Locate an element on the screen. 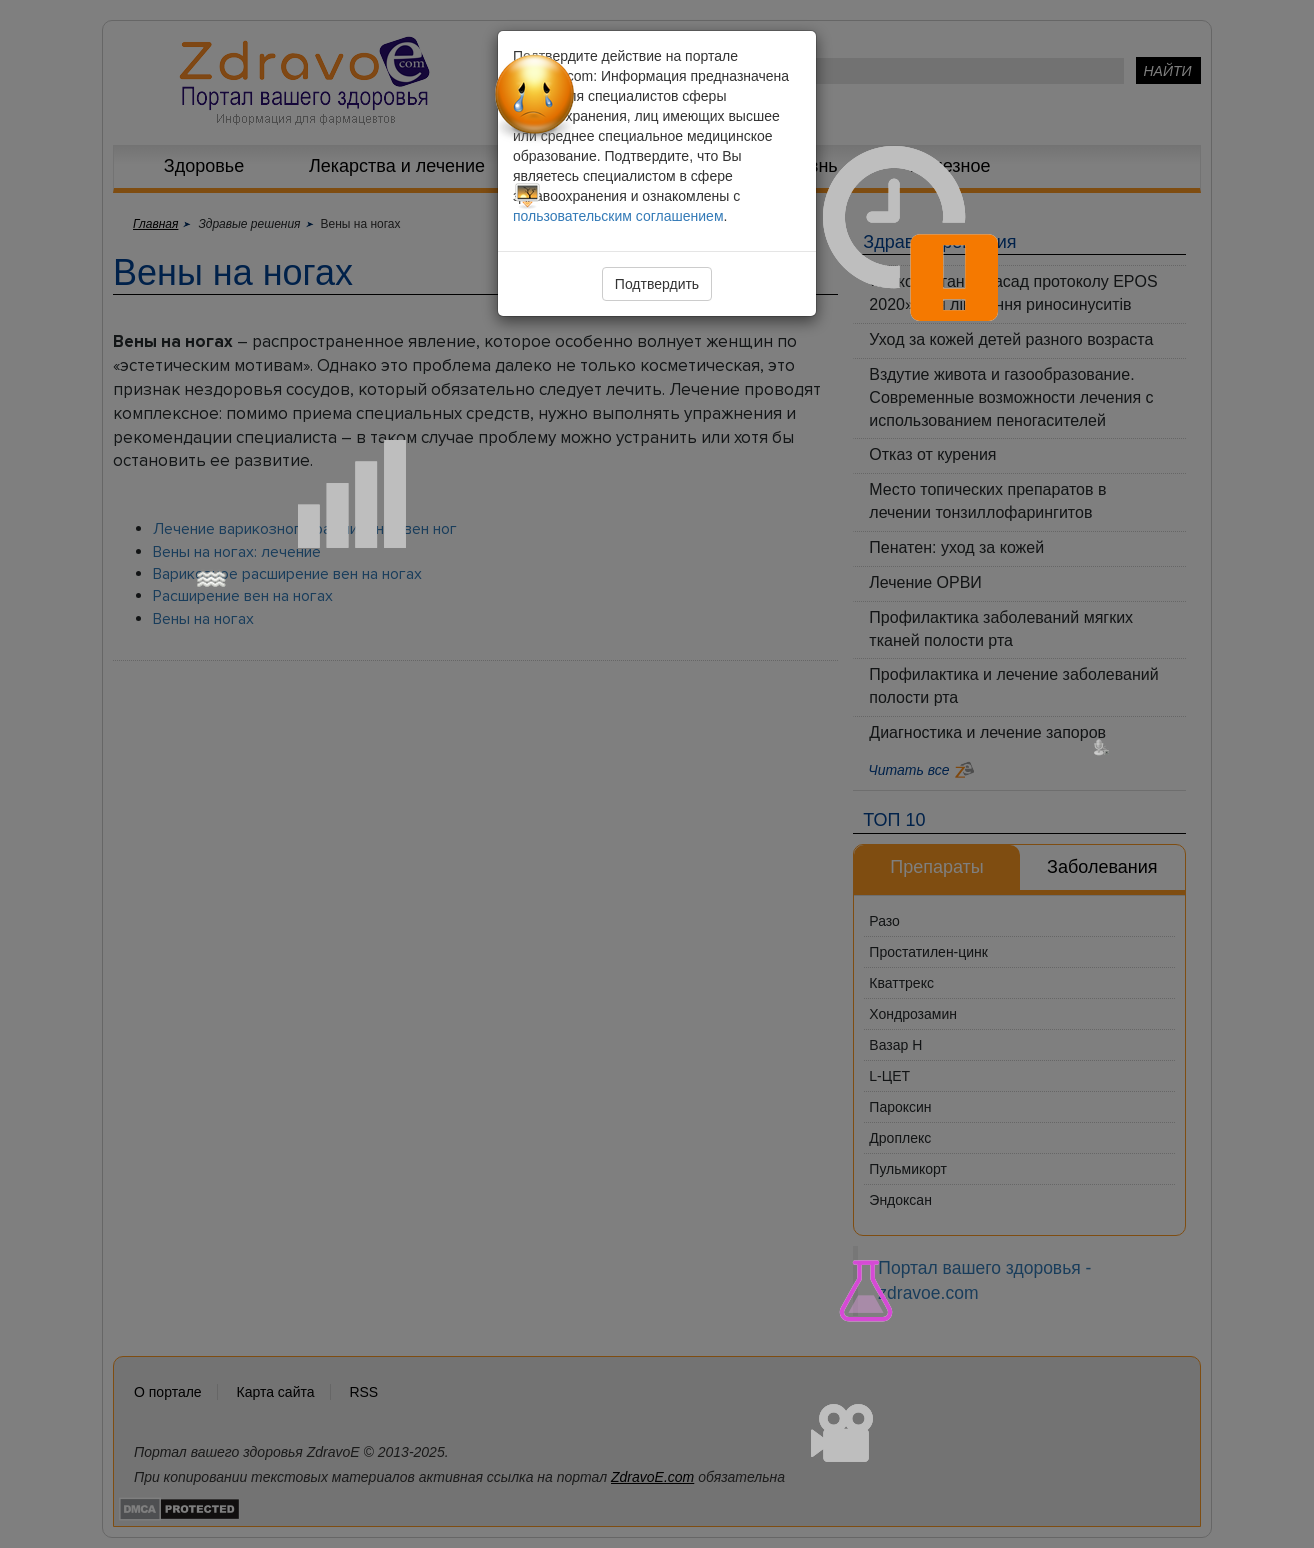  cellular signal excellent symbol network is located at coordinates (355, 497).